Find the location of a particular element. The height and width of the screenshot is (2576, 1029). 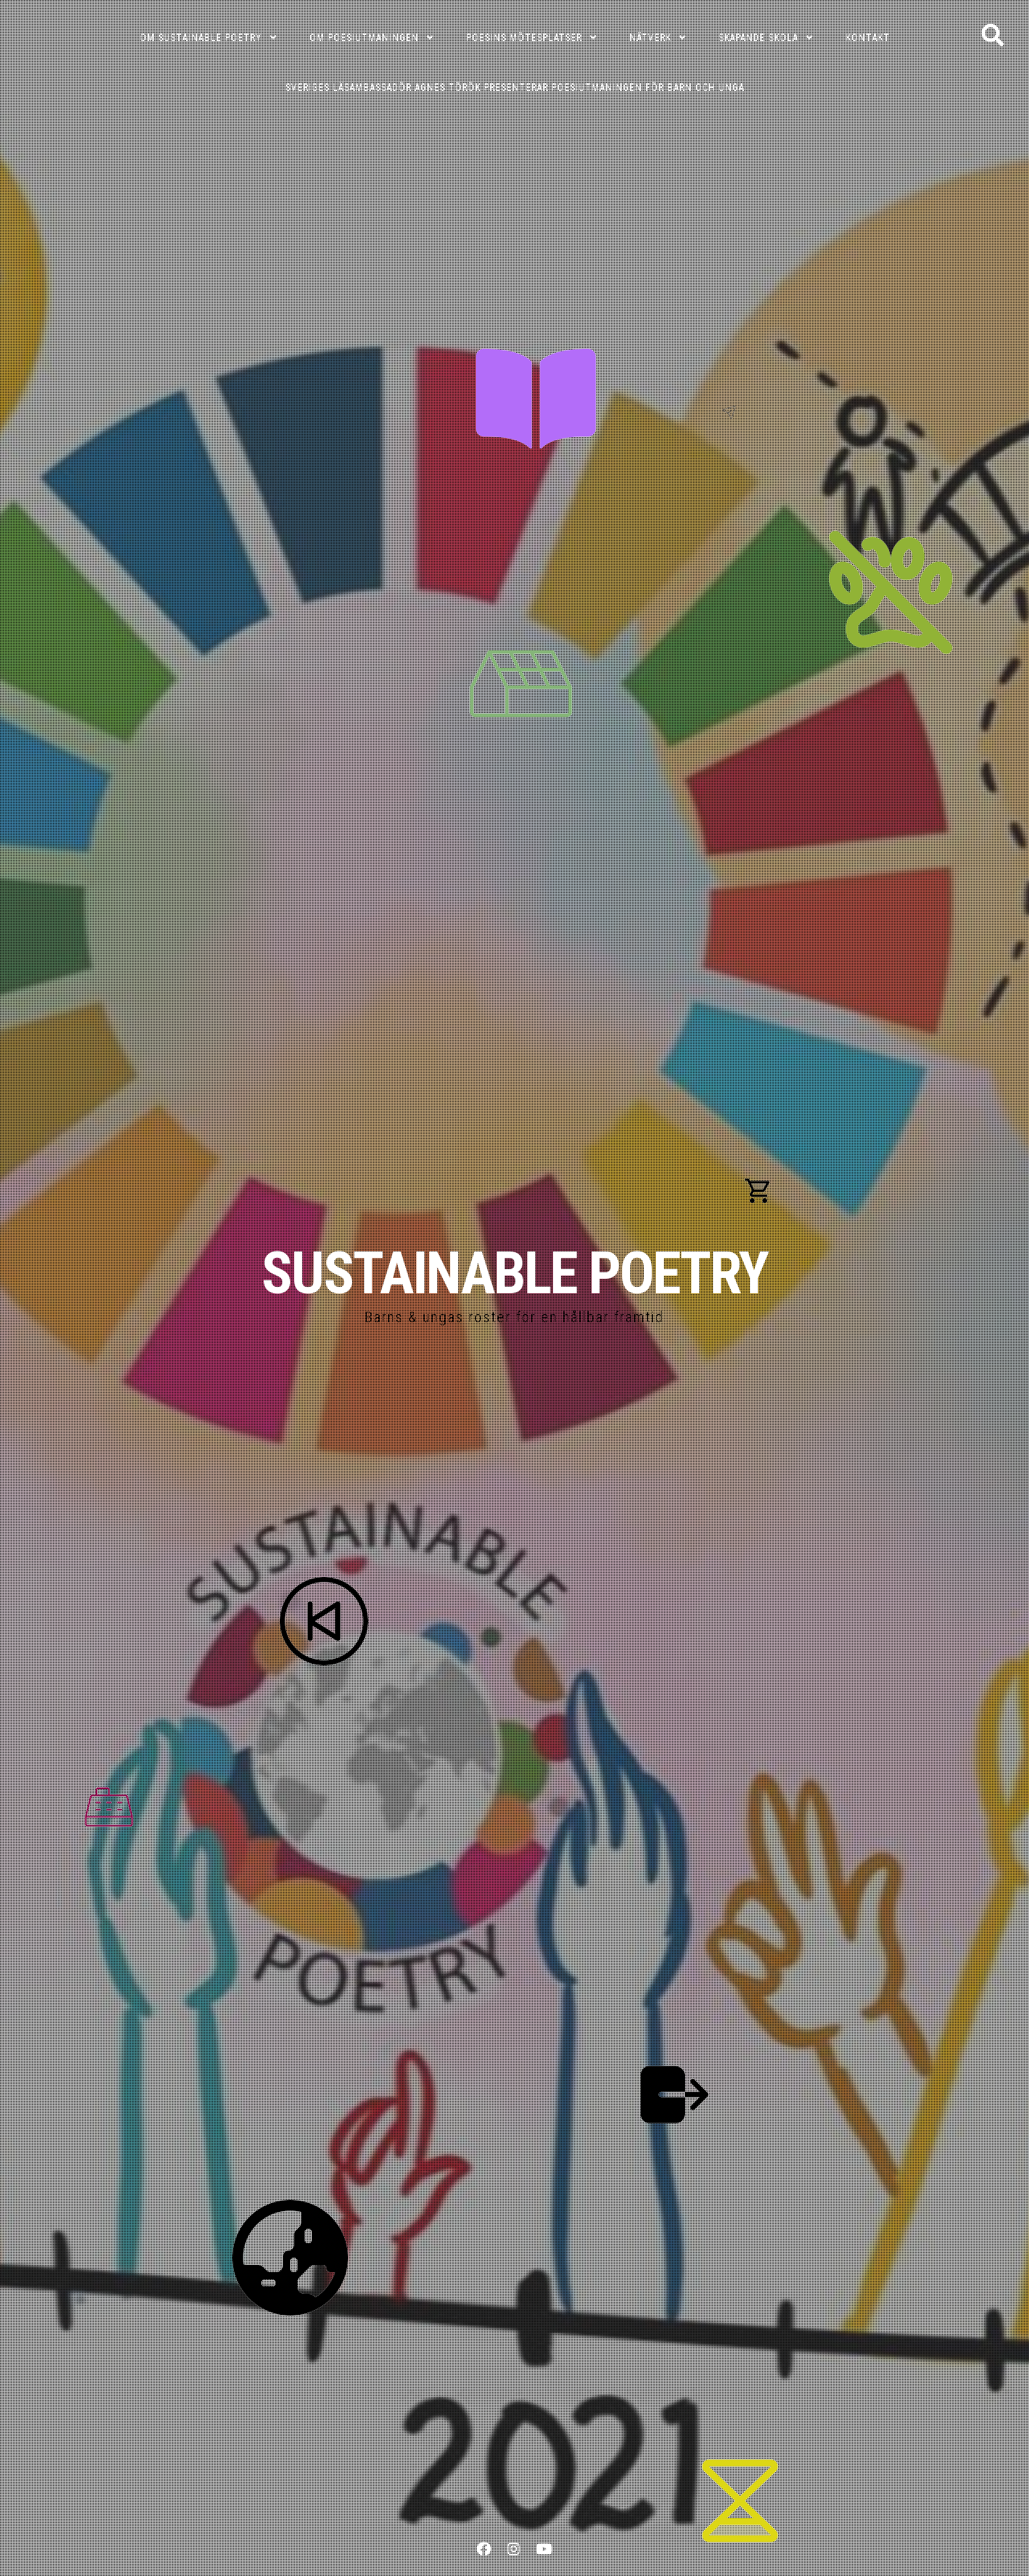

access grocery shopping list or cart is located at coordinates (758, 1190).